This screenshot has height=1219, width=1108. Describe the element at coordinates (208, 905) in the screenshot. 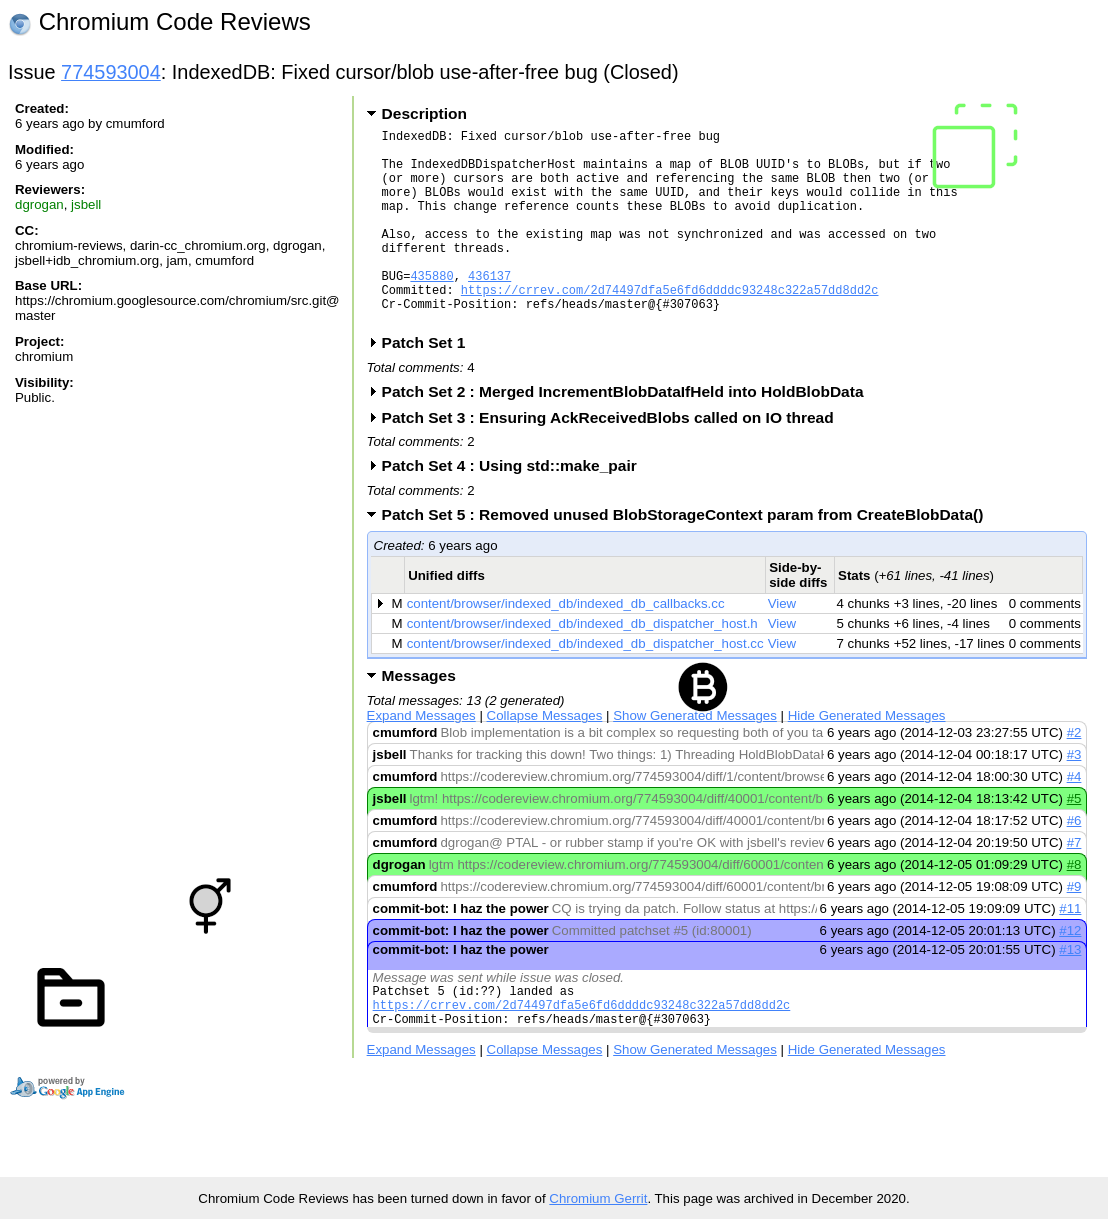

I see `indicates intersex gender identity` at that location.